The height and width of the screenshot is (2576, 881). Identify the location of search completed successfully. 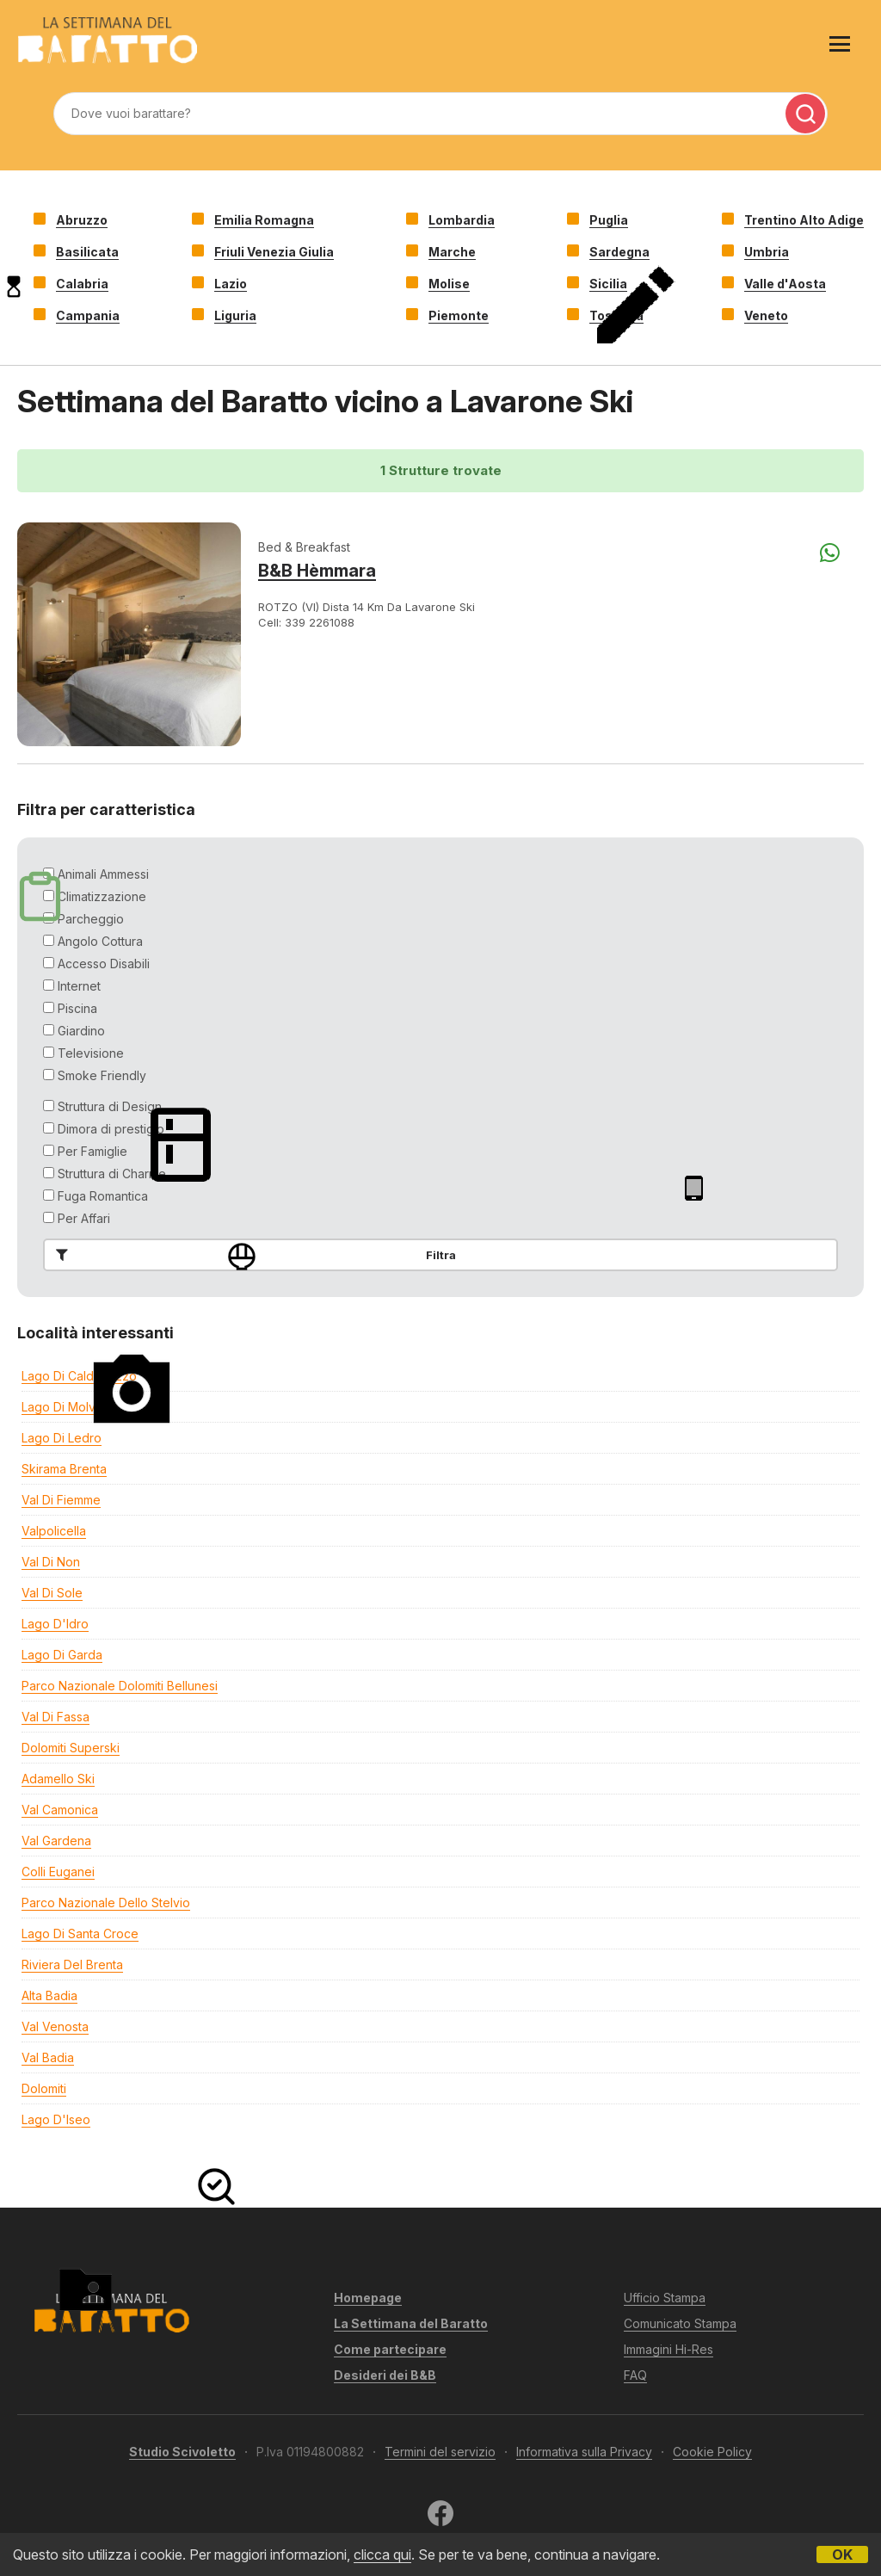
(216, 2186).